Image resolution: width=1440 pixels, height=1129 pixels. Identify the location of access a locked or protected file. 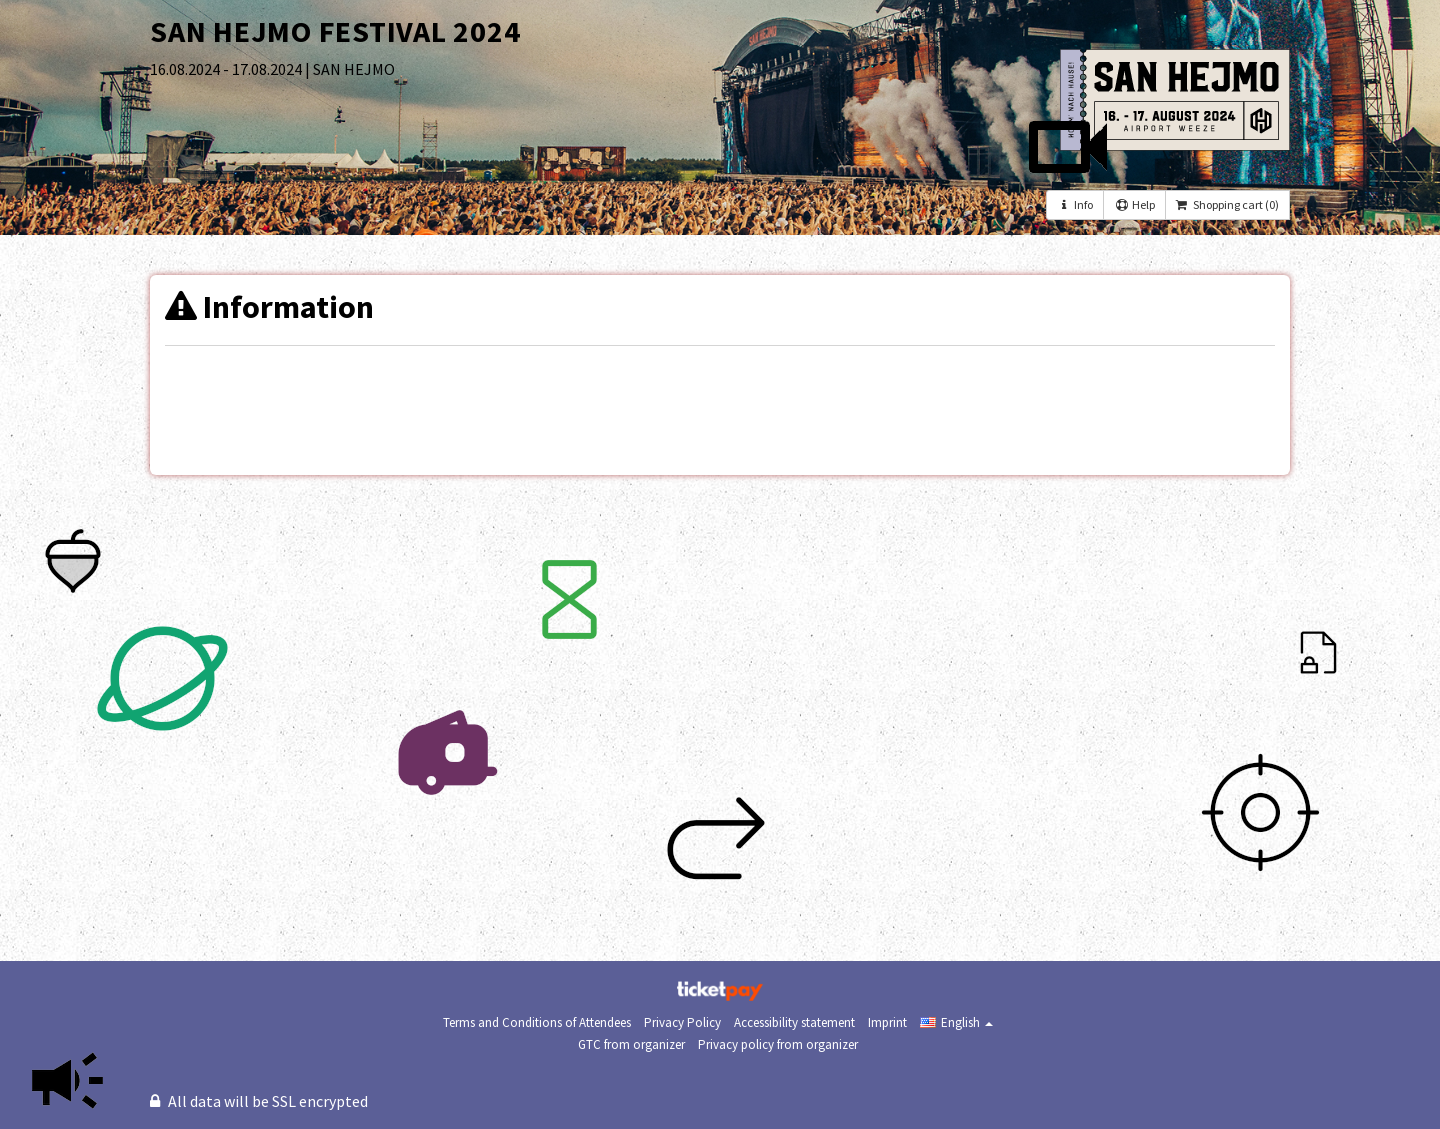
(1318, 652).